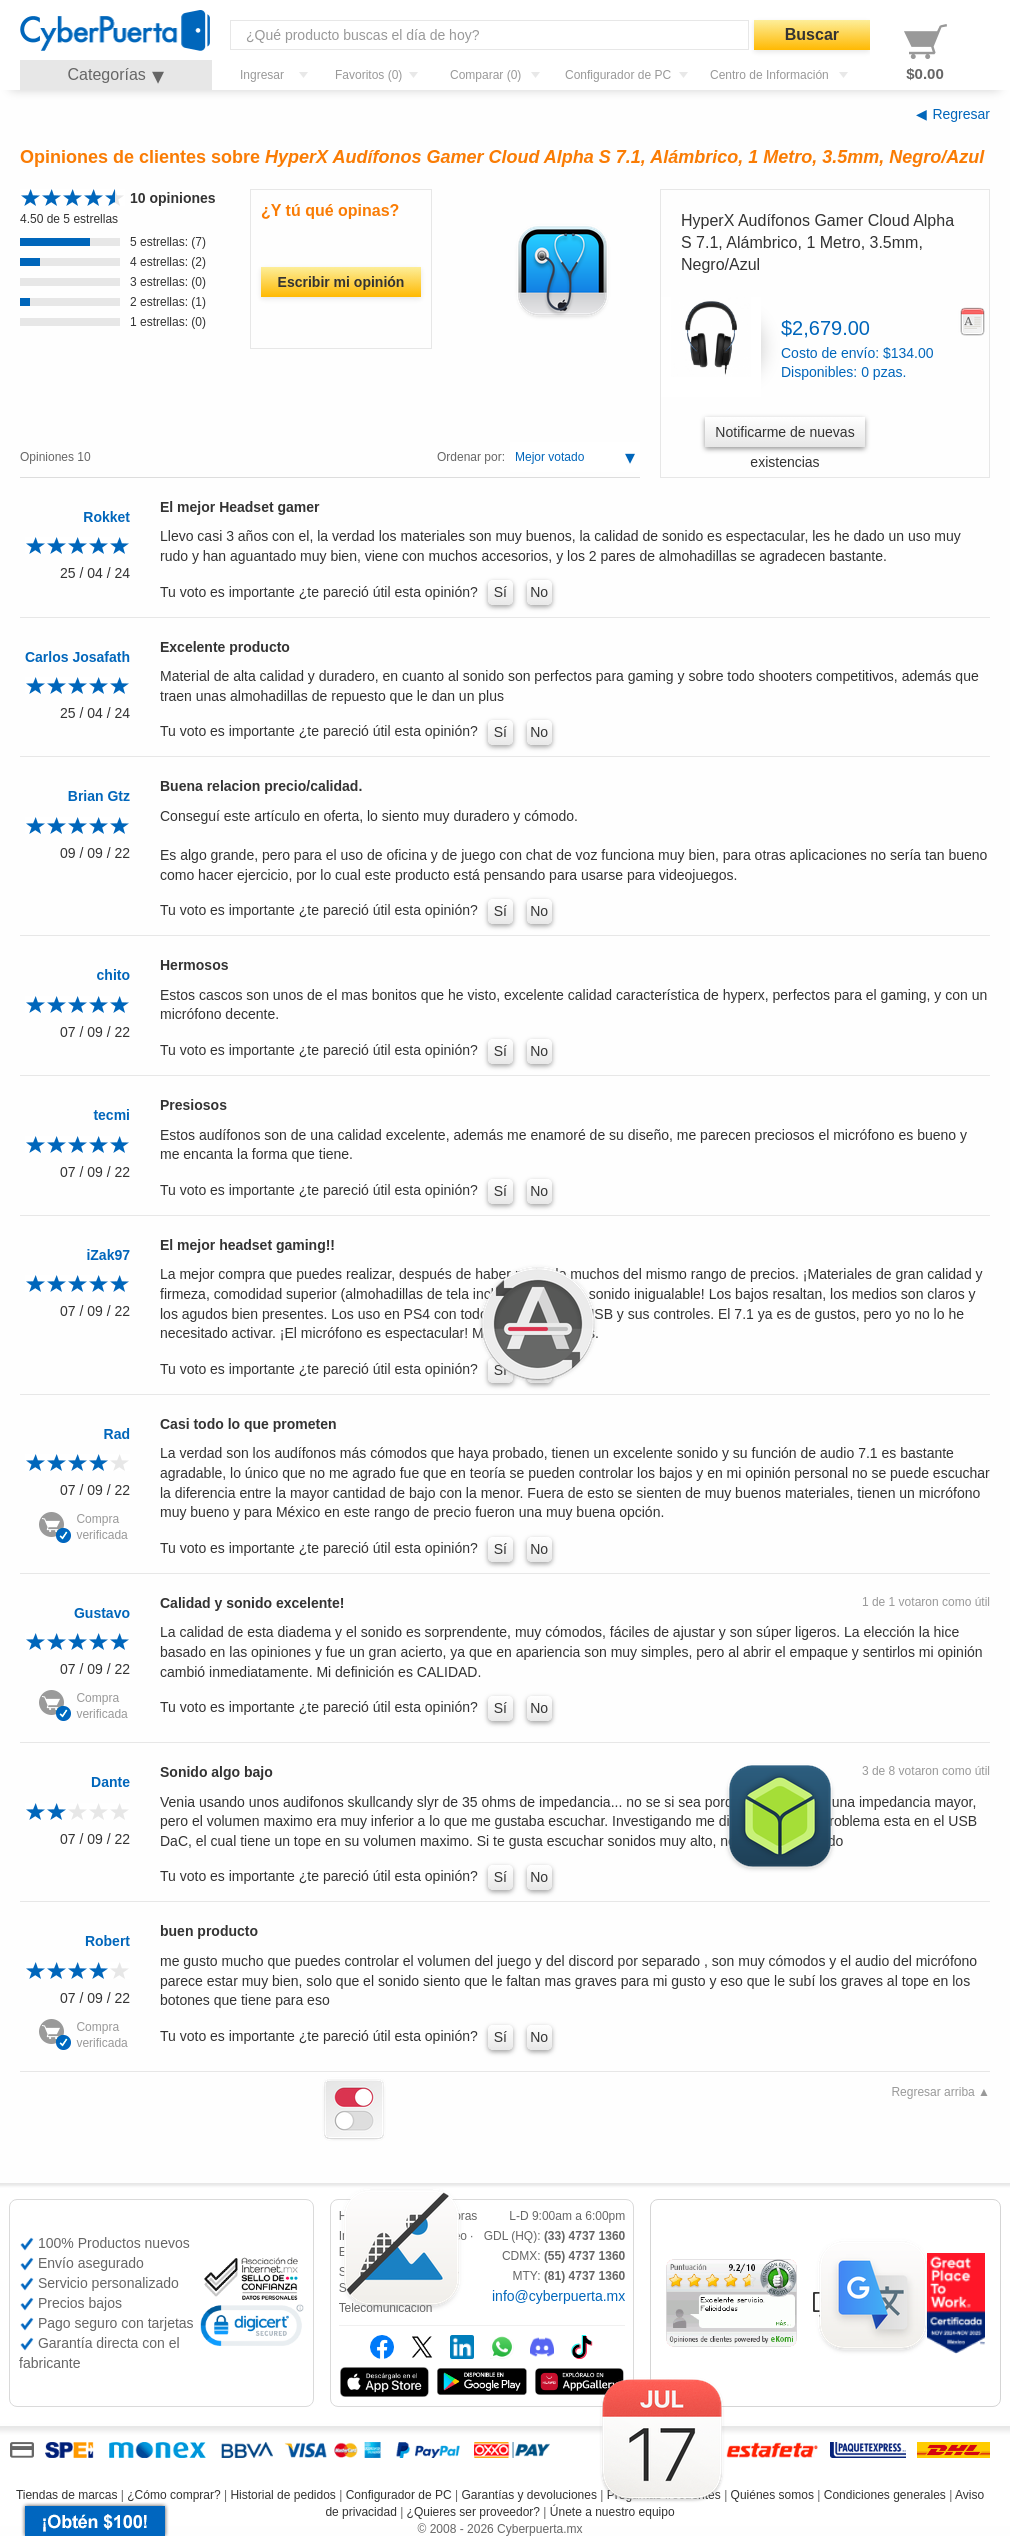 The width and height of the screenshot is (1010, 2536). I want to click on open the gnome books e-reader application, so click(972, 321).